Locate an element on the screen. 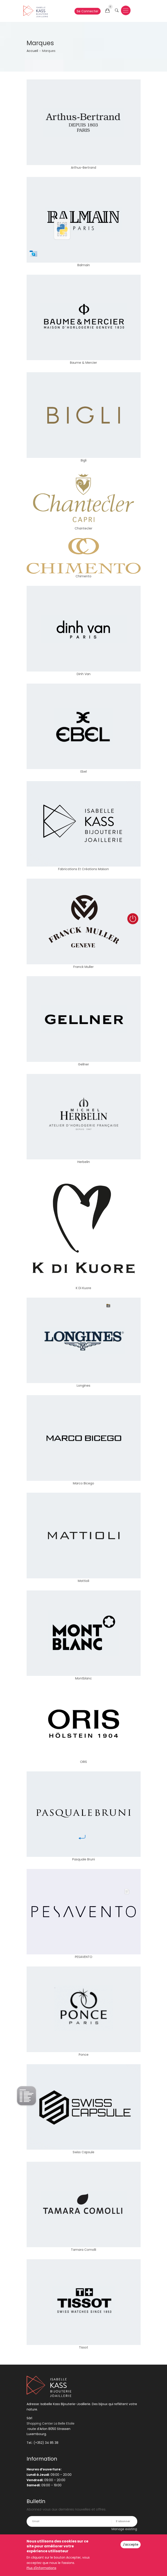 This screenshot has height=2576, width=167. access log preferences or settings is located at coordinates (26, 2096).